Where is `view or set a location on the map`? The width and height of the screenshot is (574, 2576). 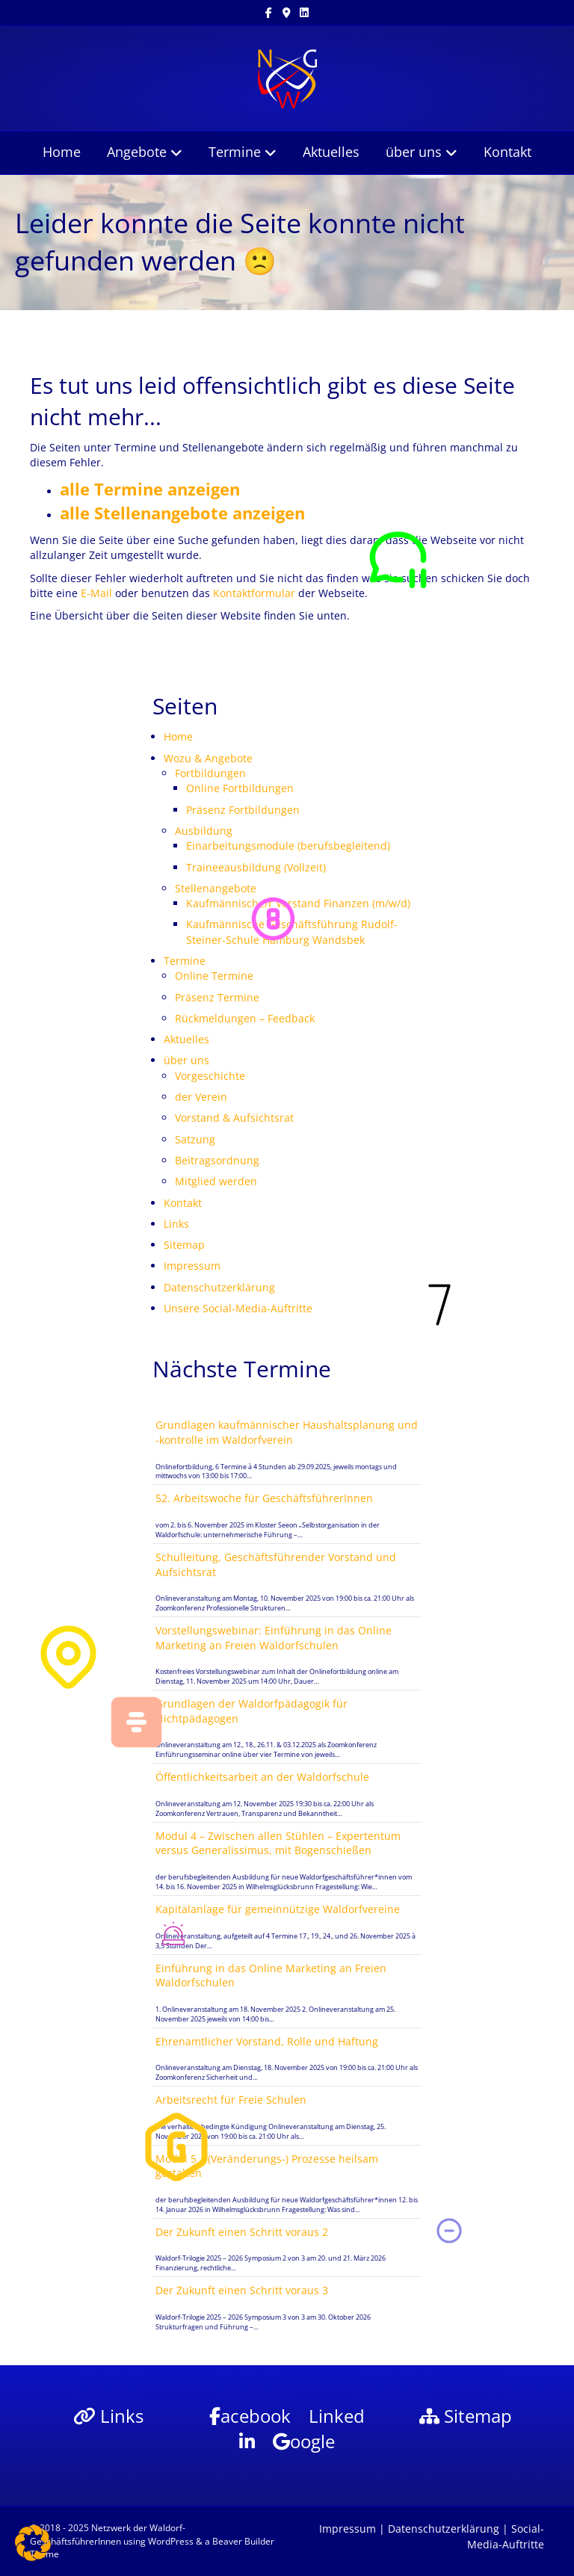
view or set a location on the map is located at coordinates (68, 1656).